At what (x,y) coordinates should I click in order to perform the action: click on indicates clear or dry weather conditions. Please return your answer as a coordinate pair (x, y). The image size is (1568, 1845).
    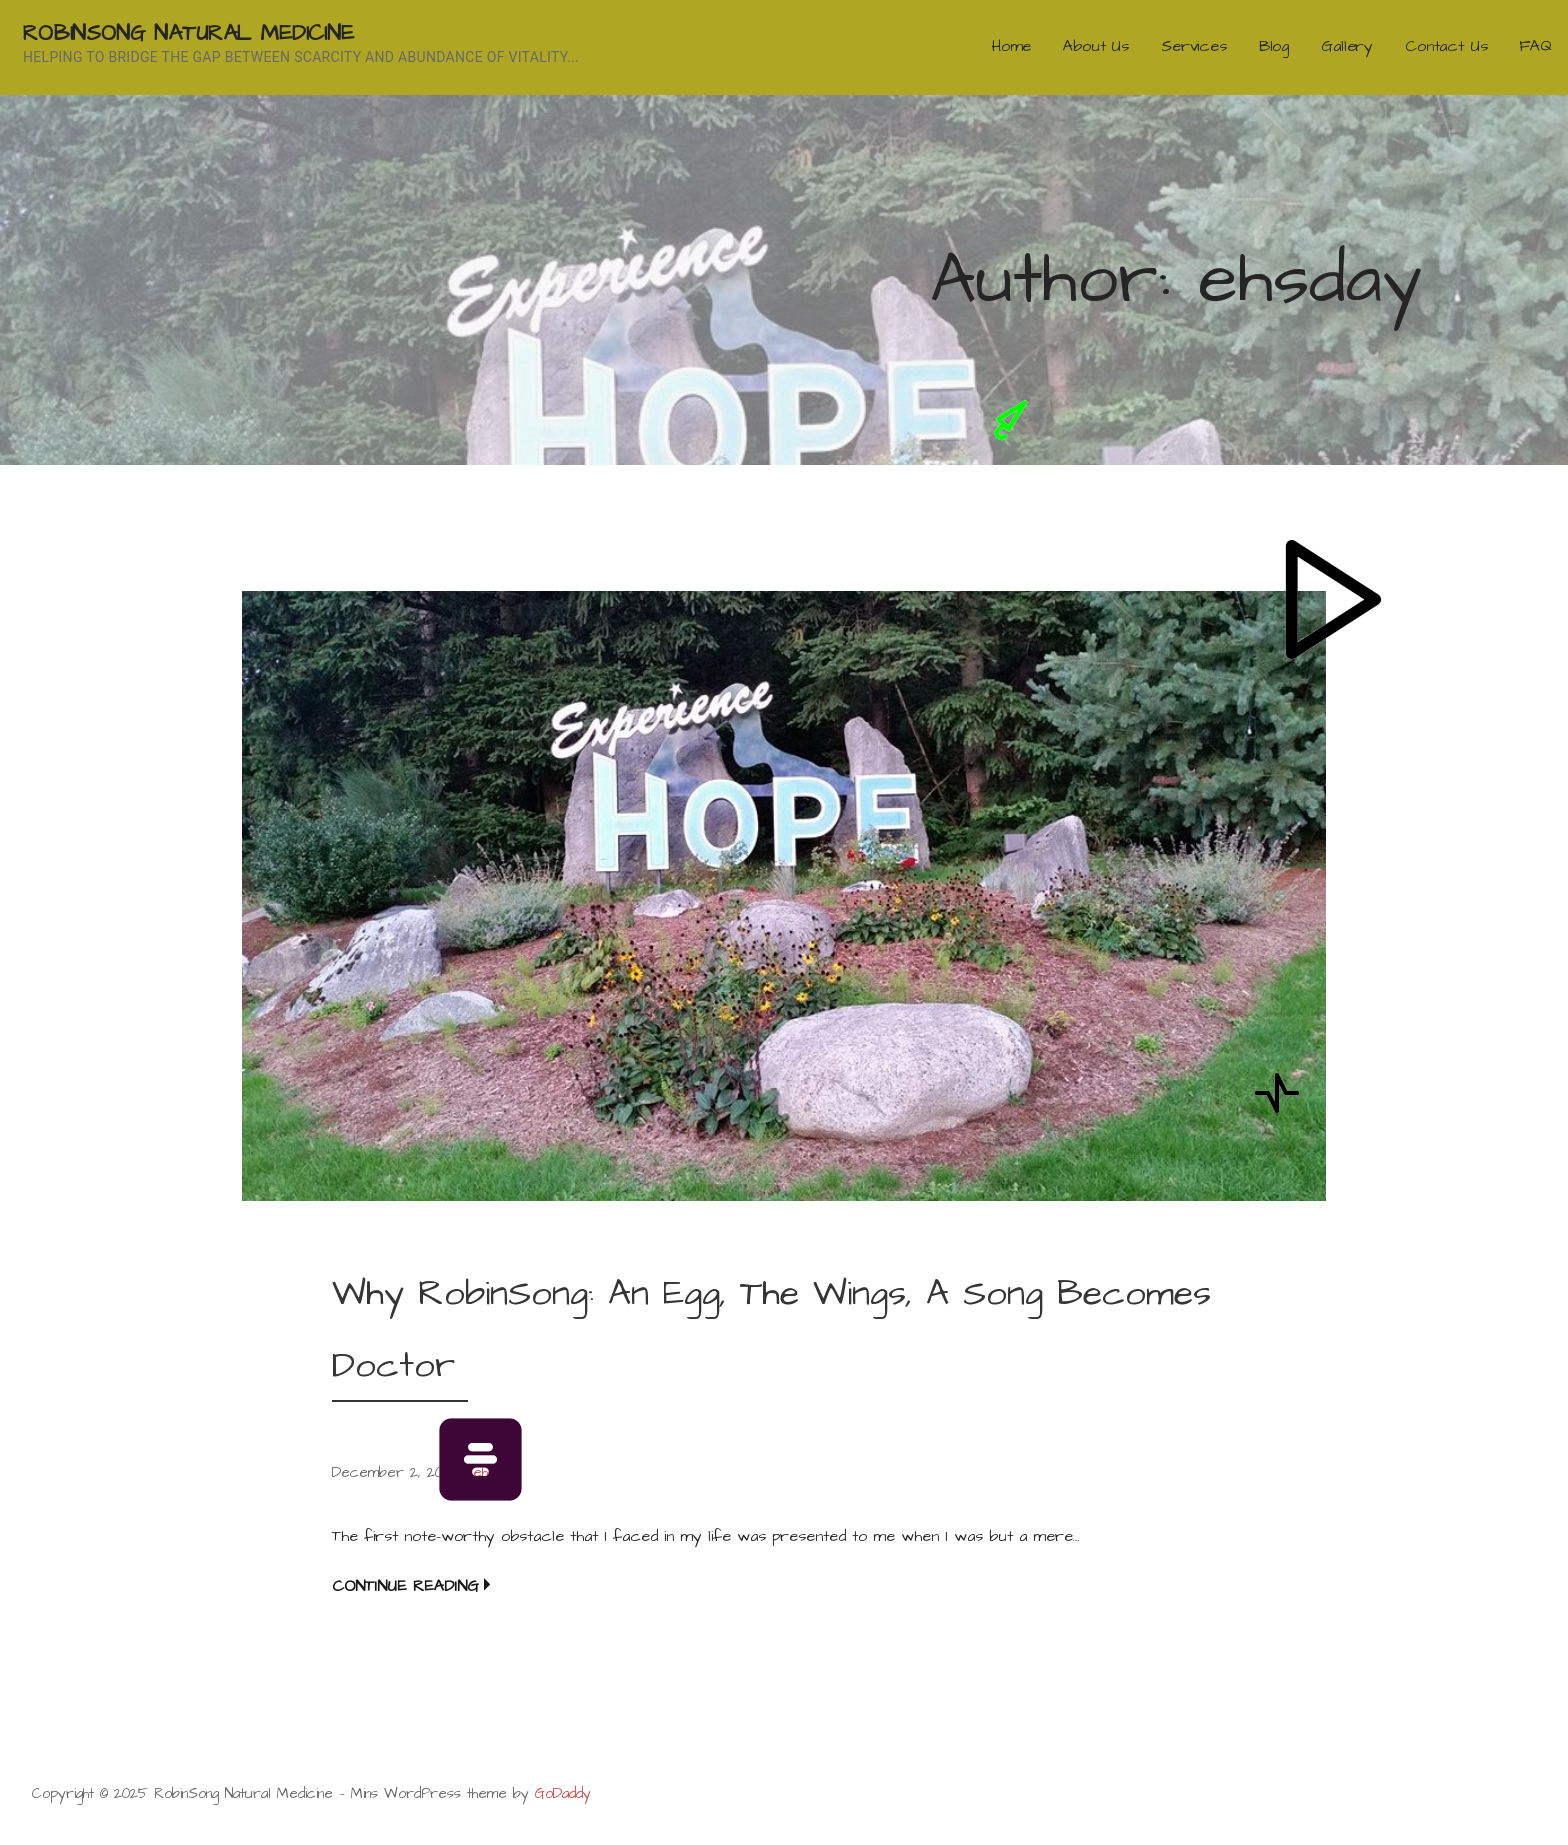
    Looking at the image, I should click on (1011, 419).